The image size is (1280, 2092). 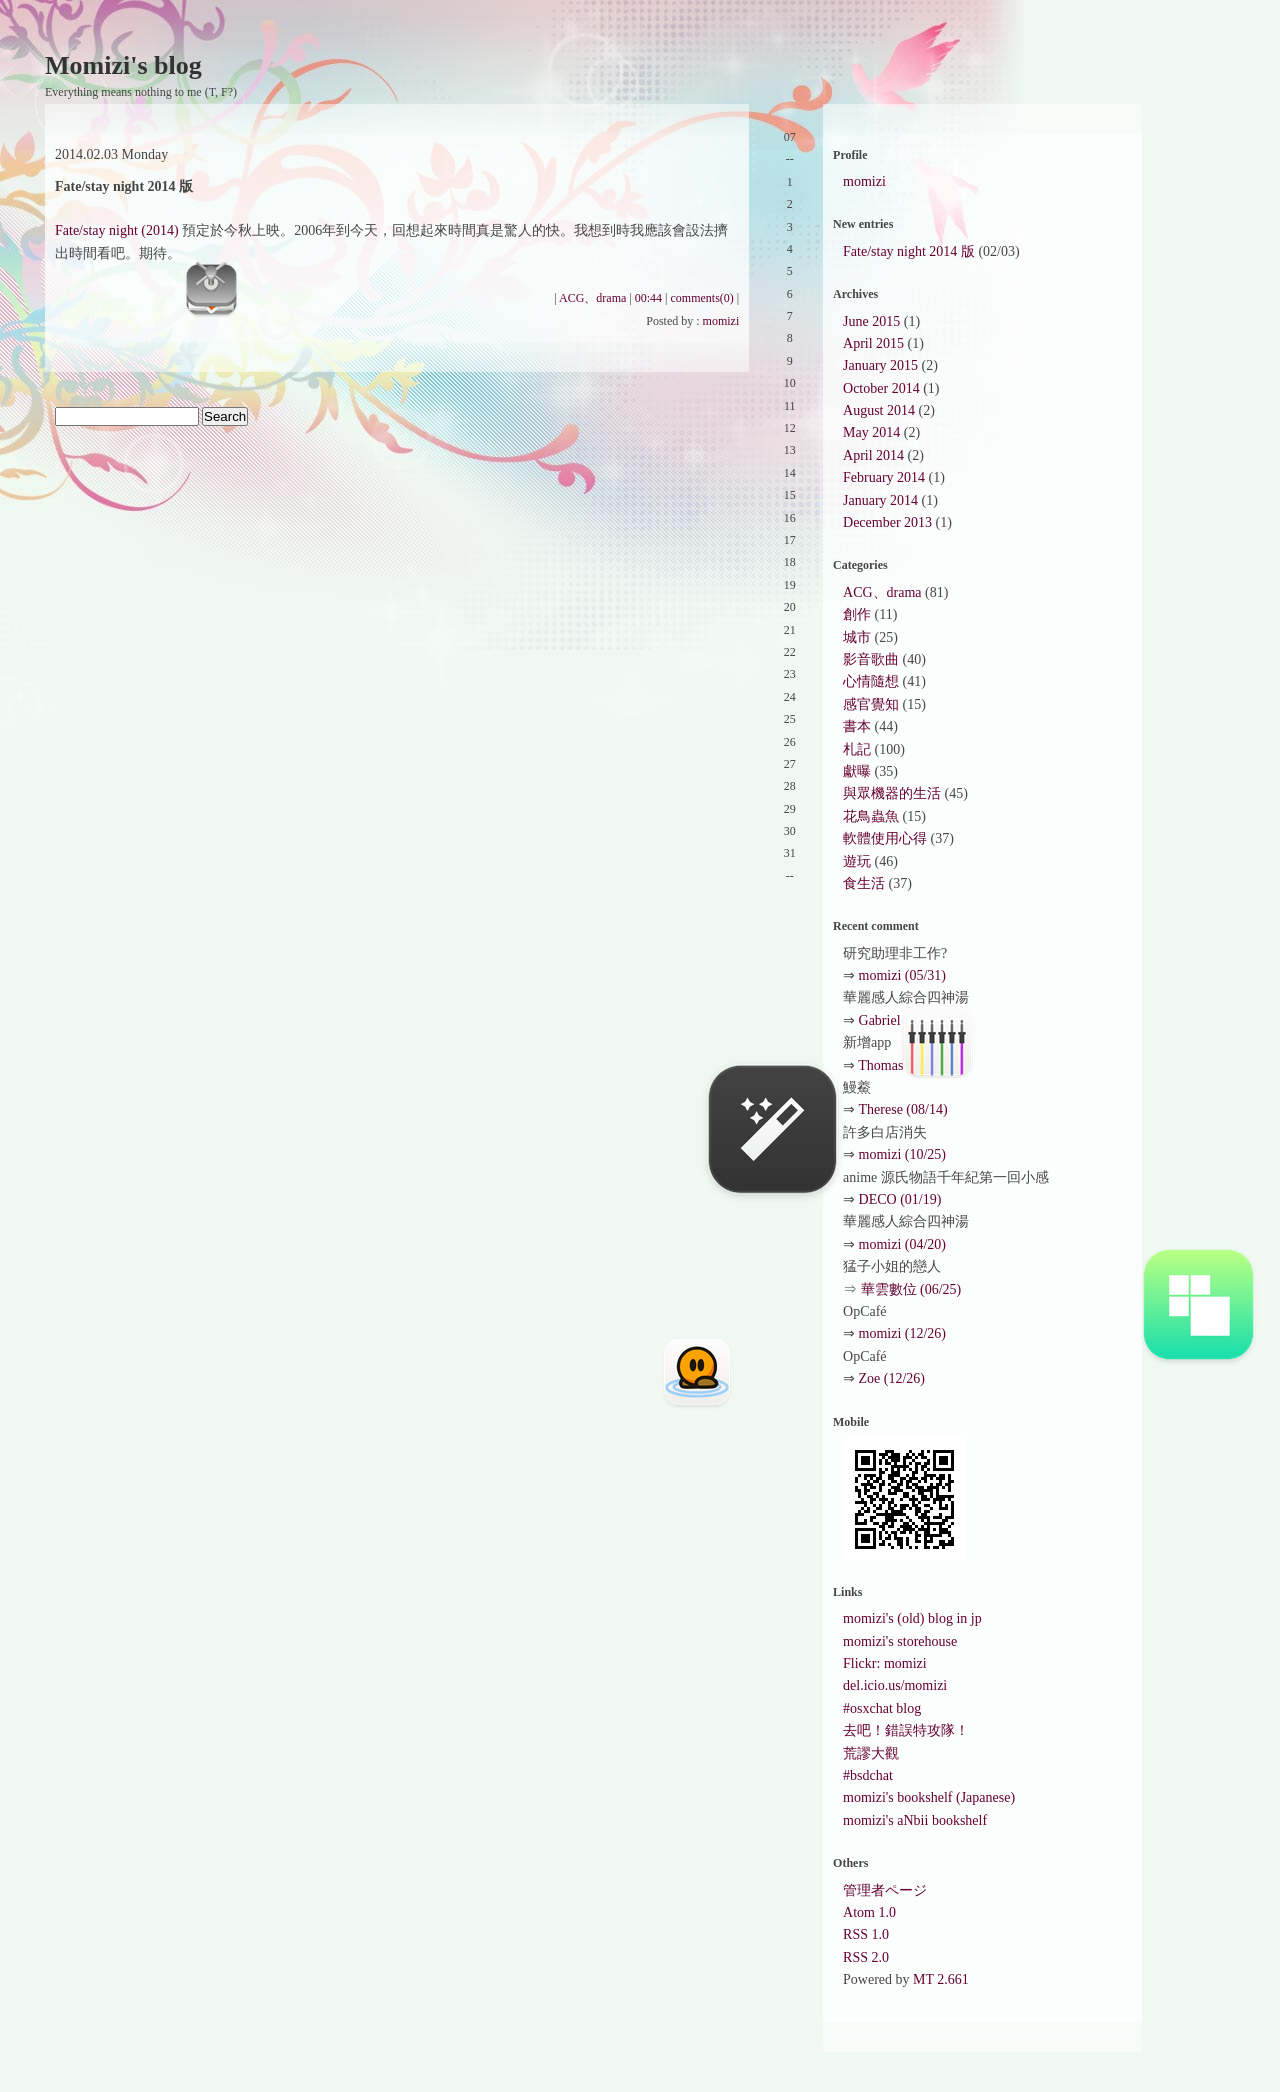 What do you see at coordinates (1198, 1304) in the screenshot?
I see `open window tiling and arrangement controls` at bounding box center [1198, 1304].